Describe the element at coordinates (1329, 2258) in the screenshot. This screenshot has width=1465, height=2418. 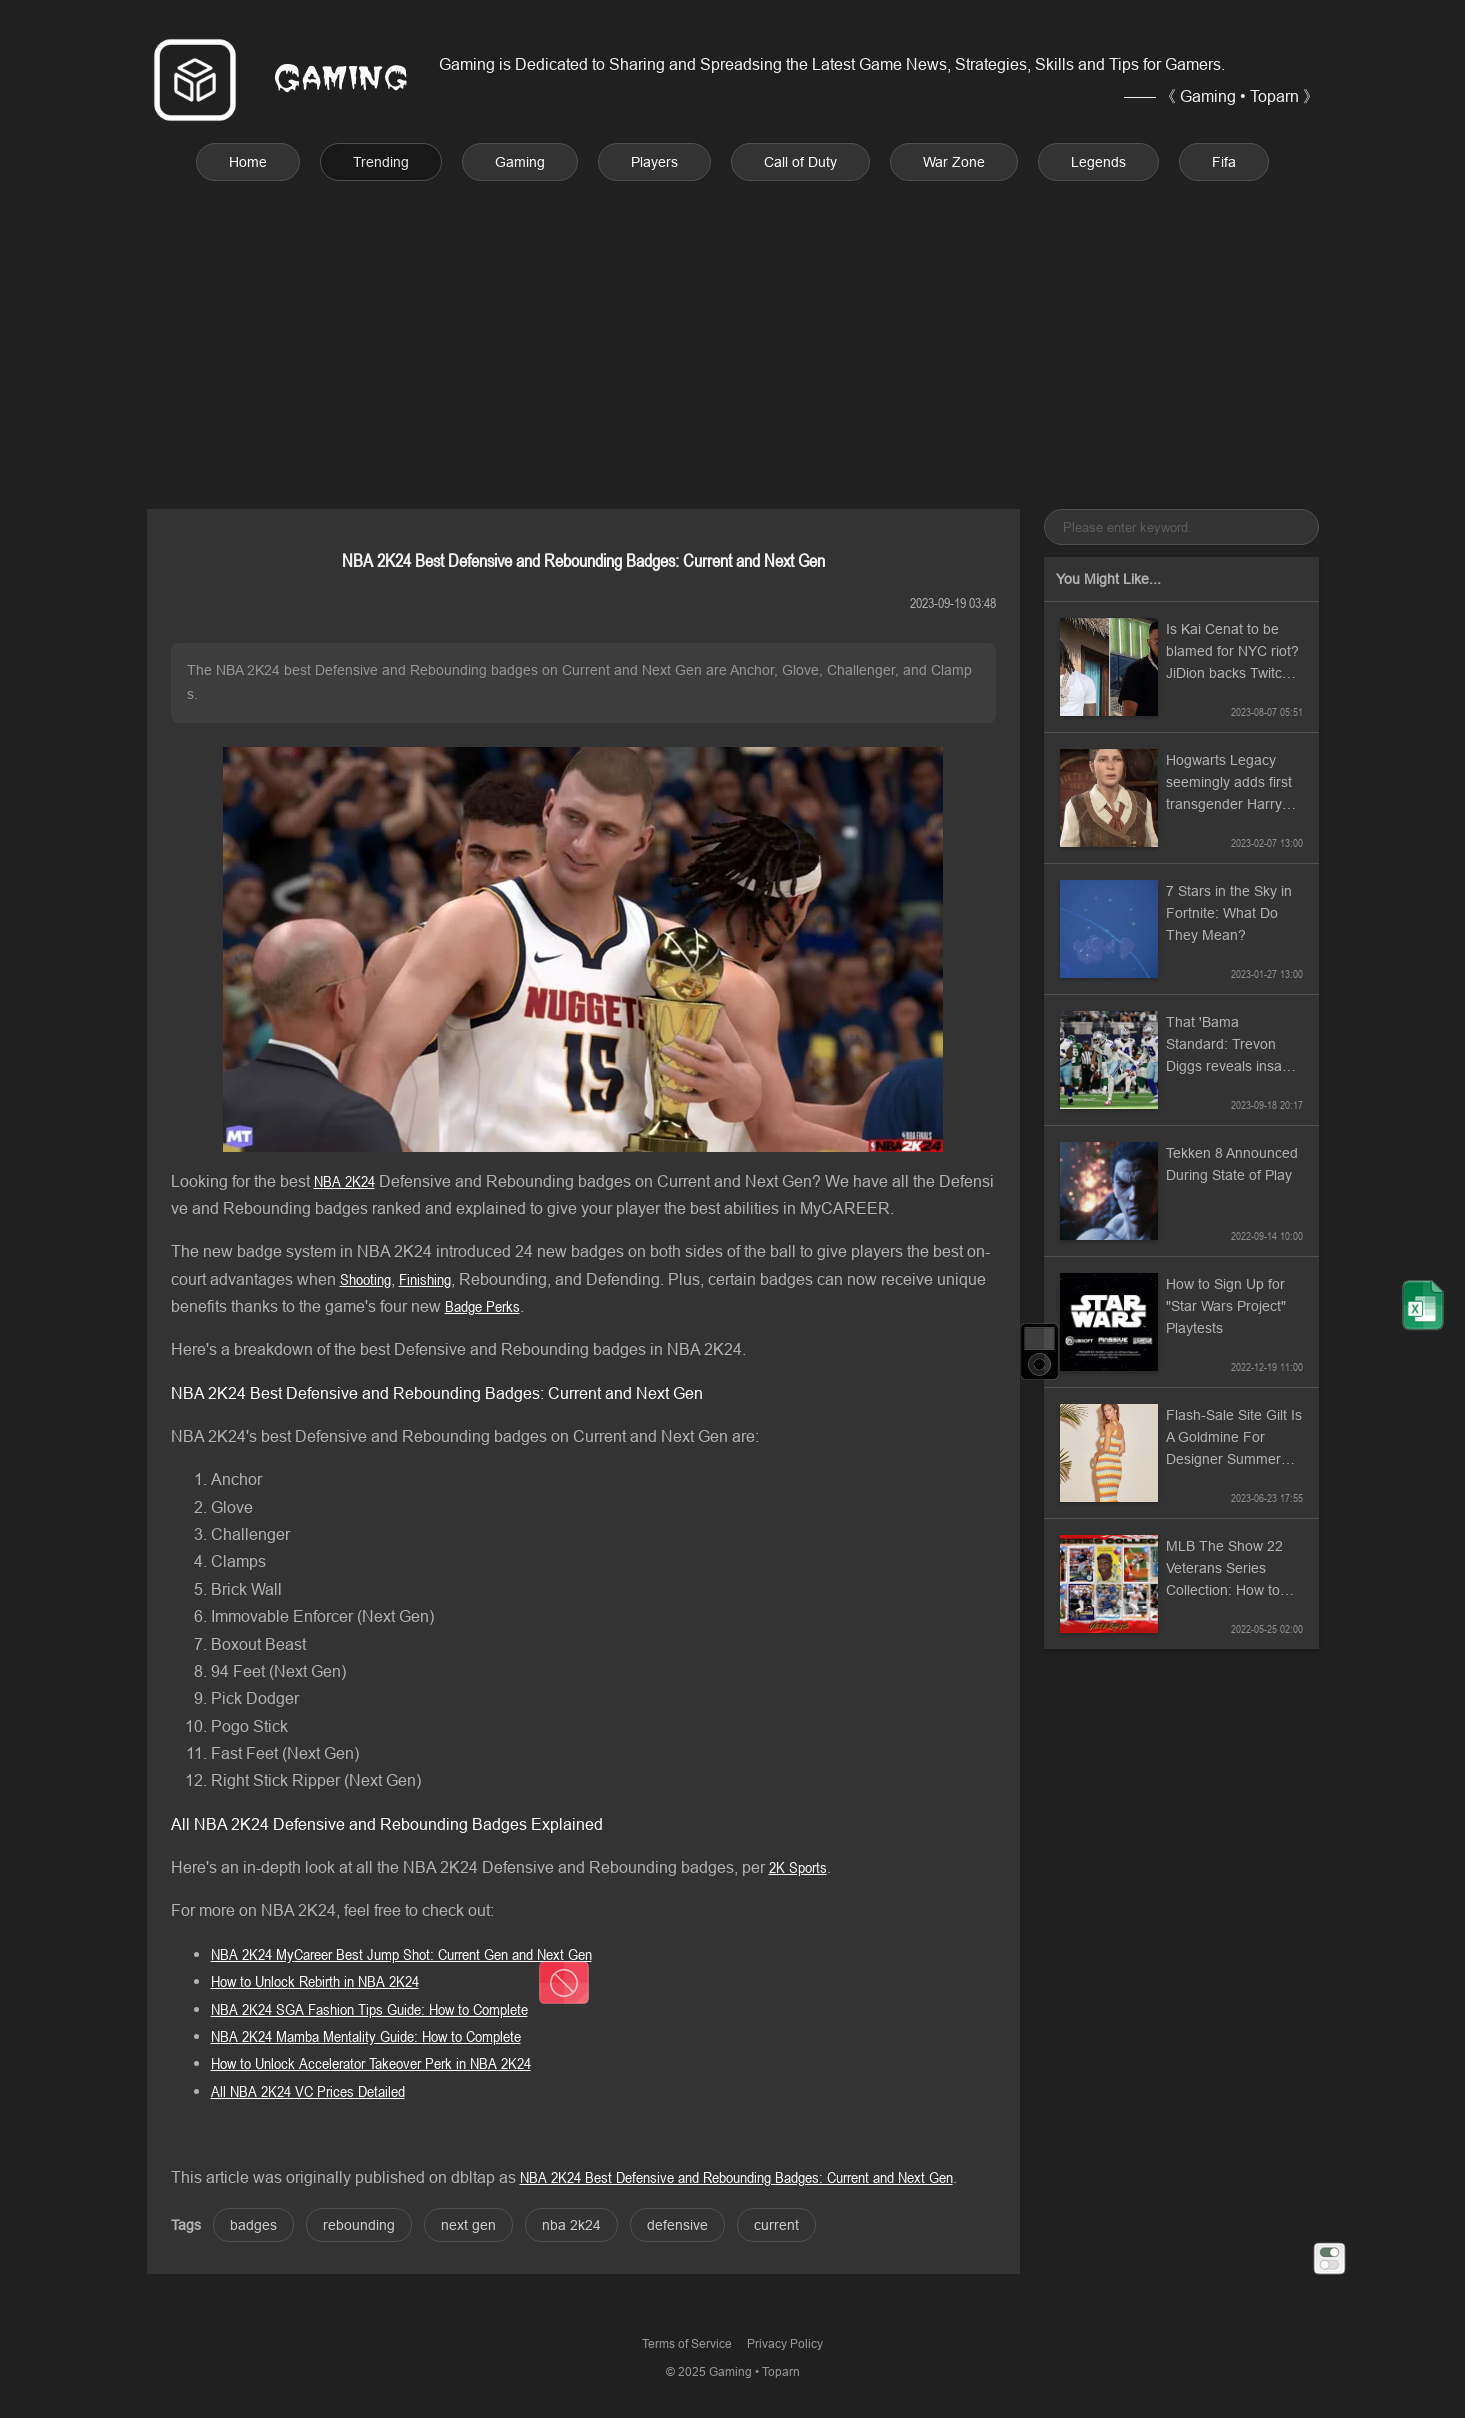
I see `open system settings or preferences` at that location.